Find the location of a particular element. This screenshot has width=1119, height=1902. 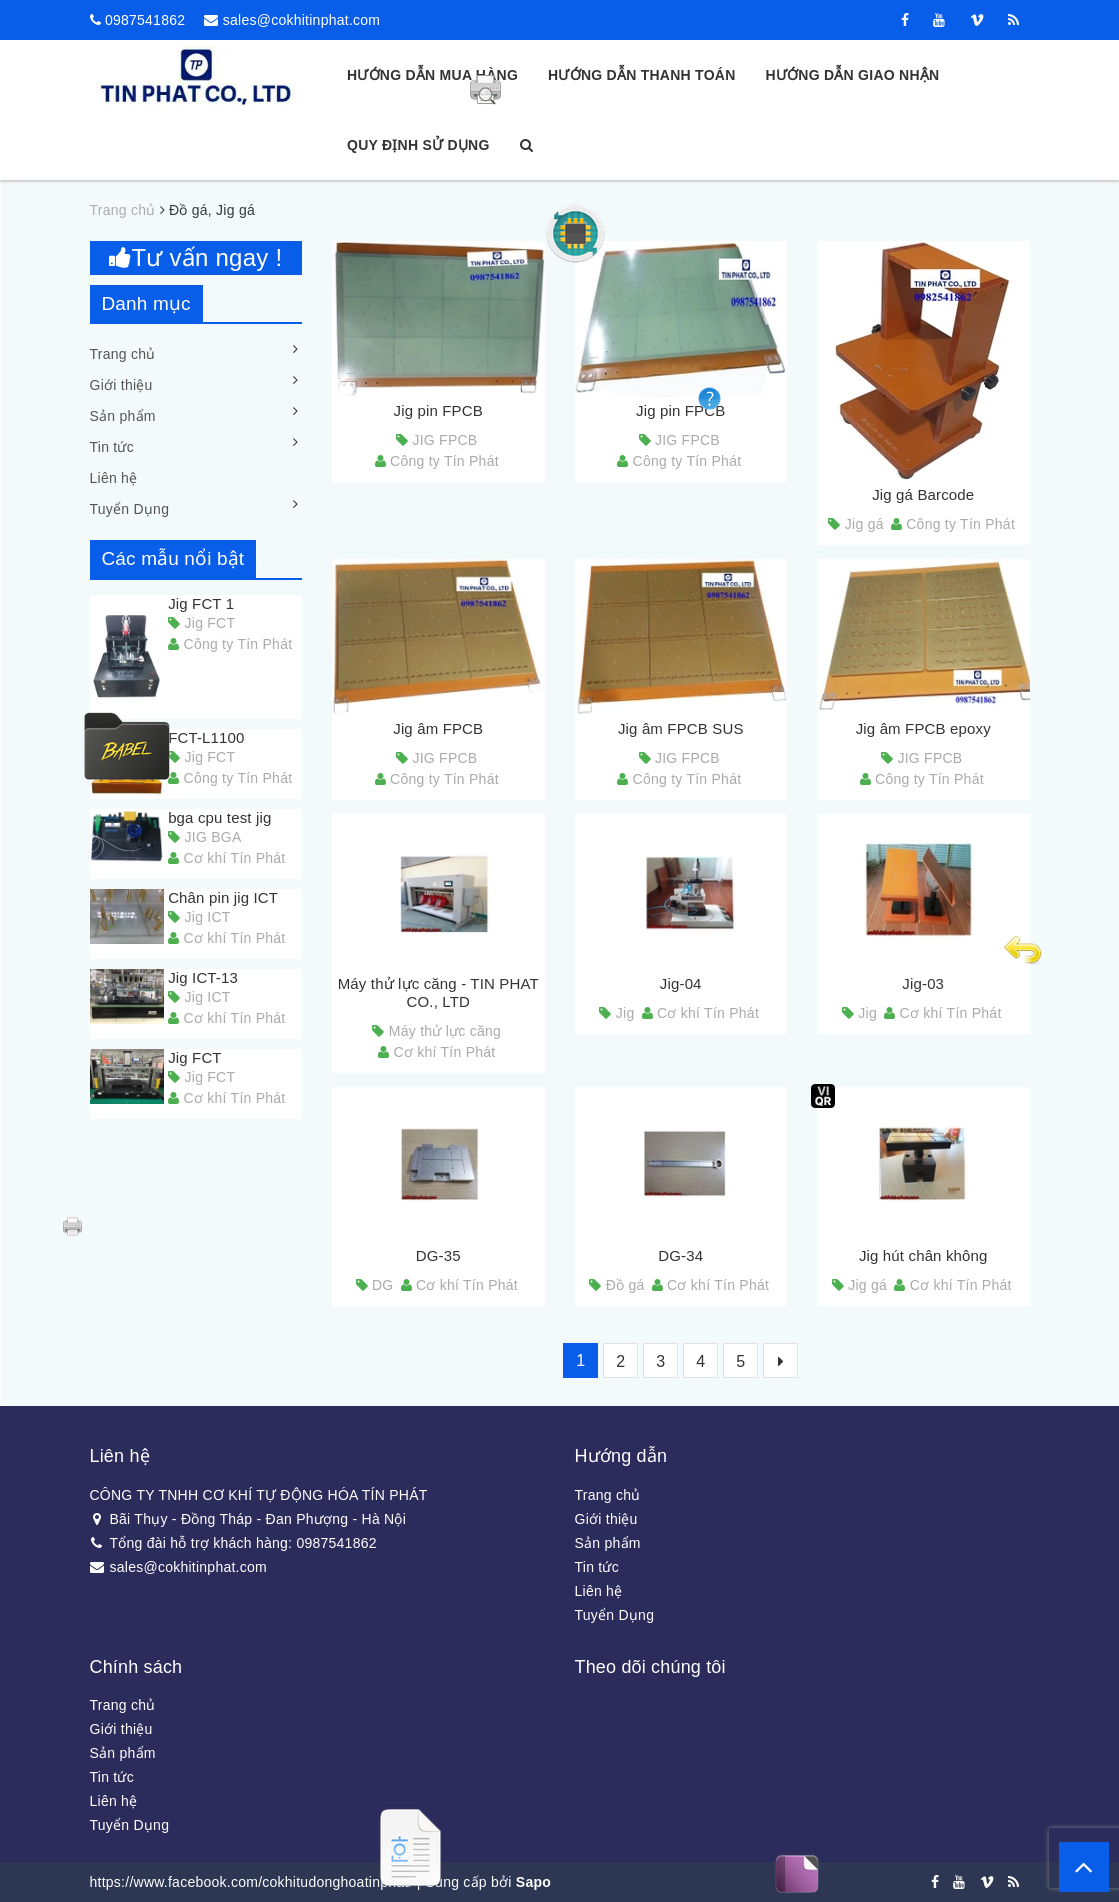

preview document before printing is located at coordinates (485, 89).